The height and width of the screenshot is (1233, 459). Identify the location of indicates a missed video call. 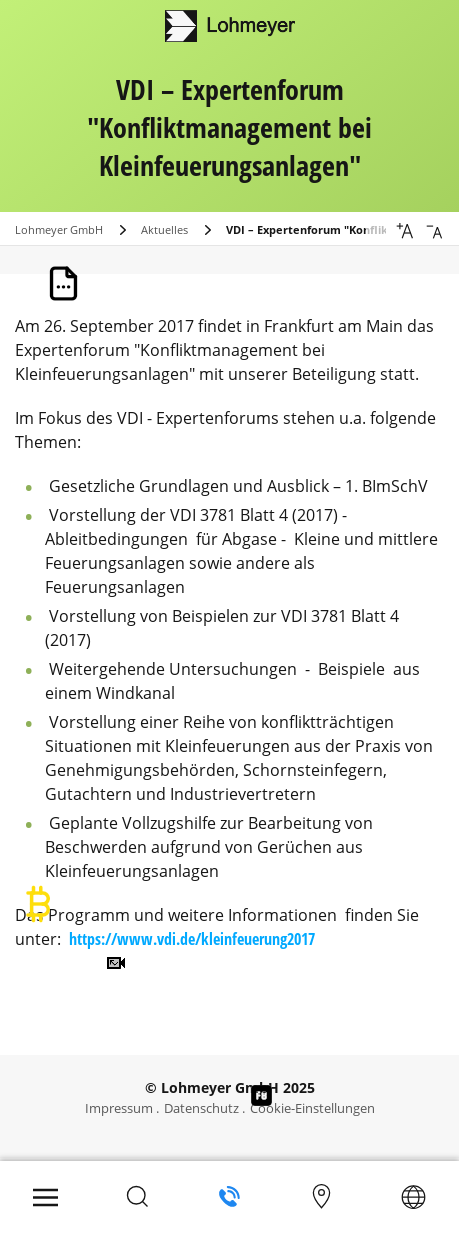
(116, 963).